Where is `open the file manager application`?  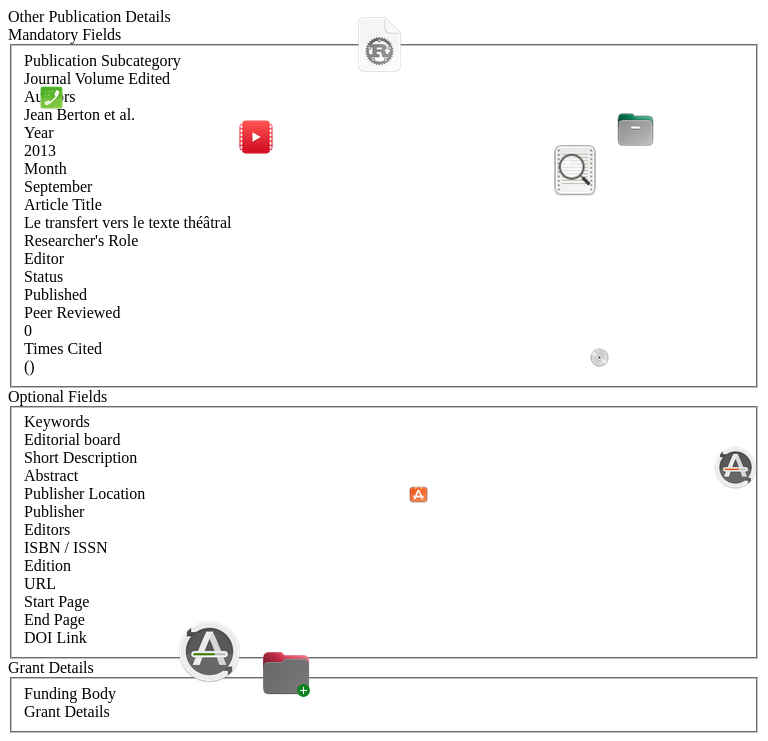
open the file manager application is located at coordinates (635, 129).